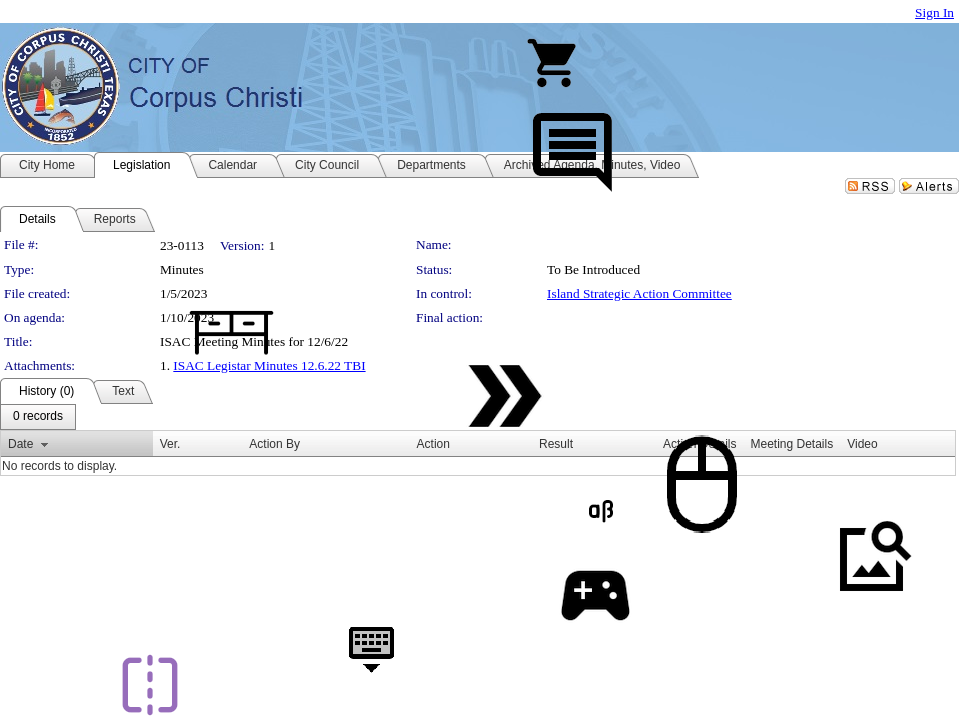 The height and width of the screenshot is (720, 959). Describe the element at coordinates (875, 556) in the screenshot. I see `search by image or photo` at that location.